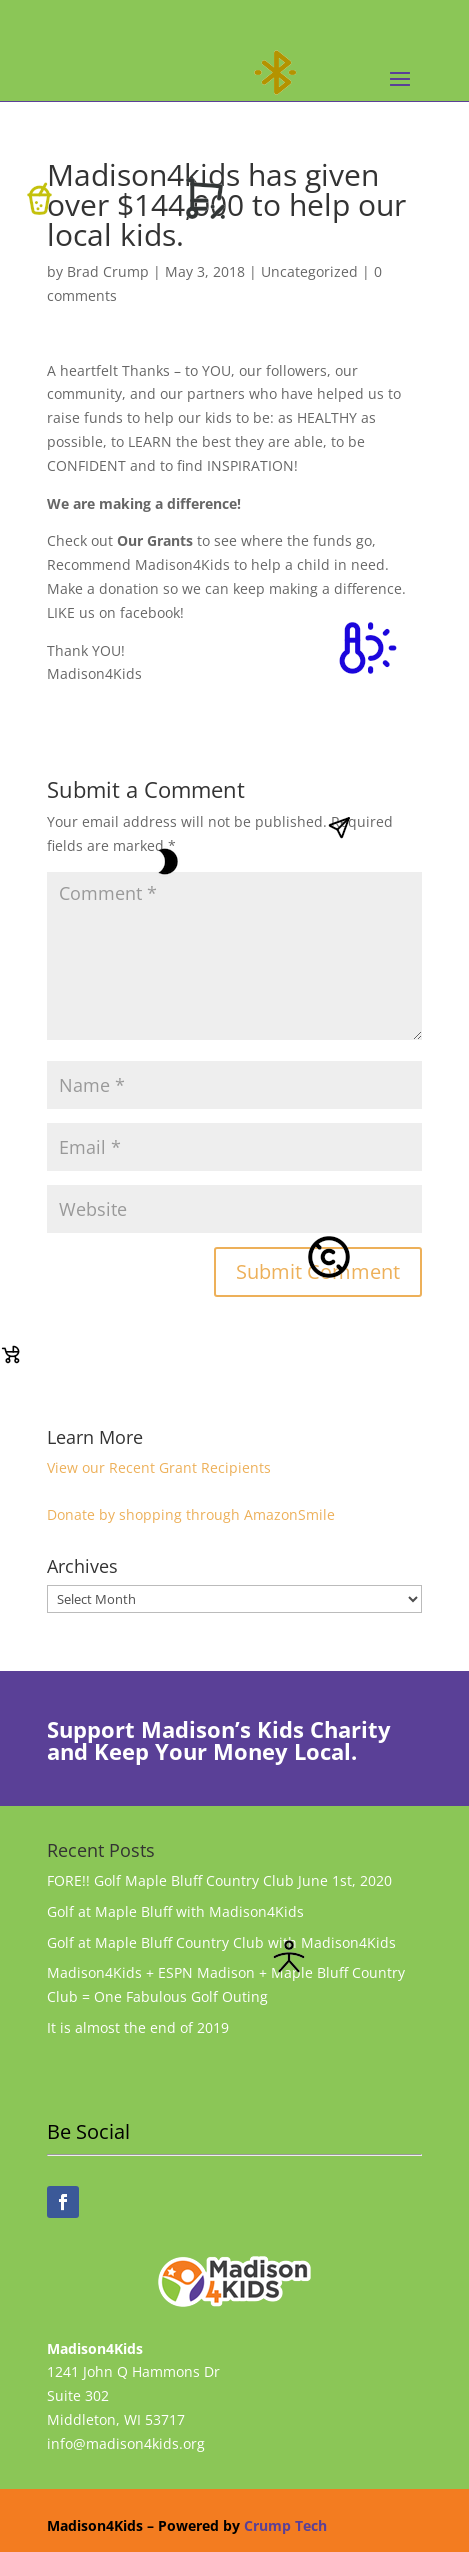  I want to click on access baby or parenting-related features, so click(11, 1354).